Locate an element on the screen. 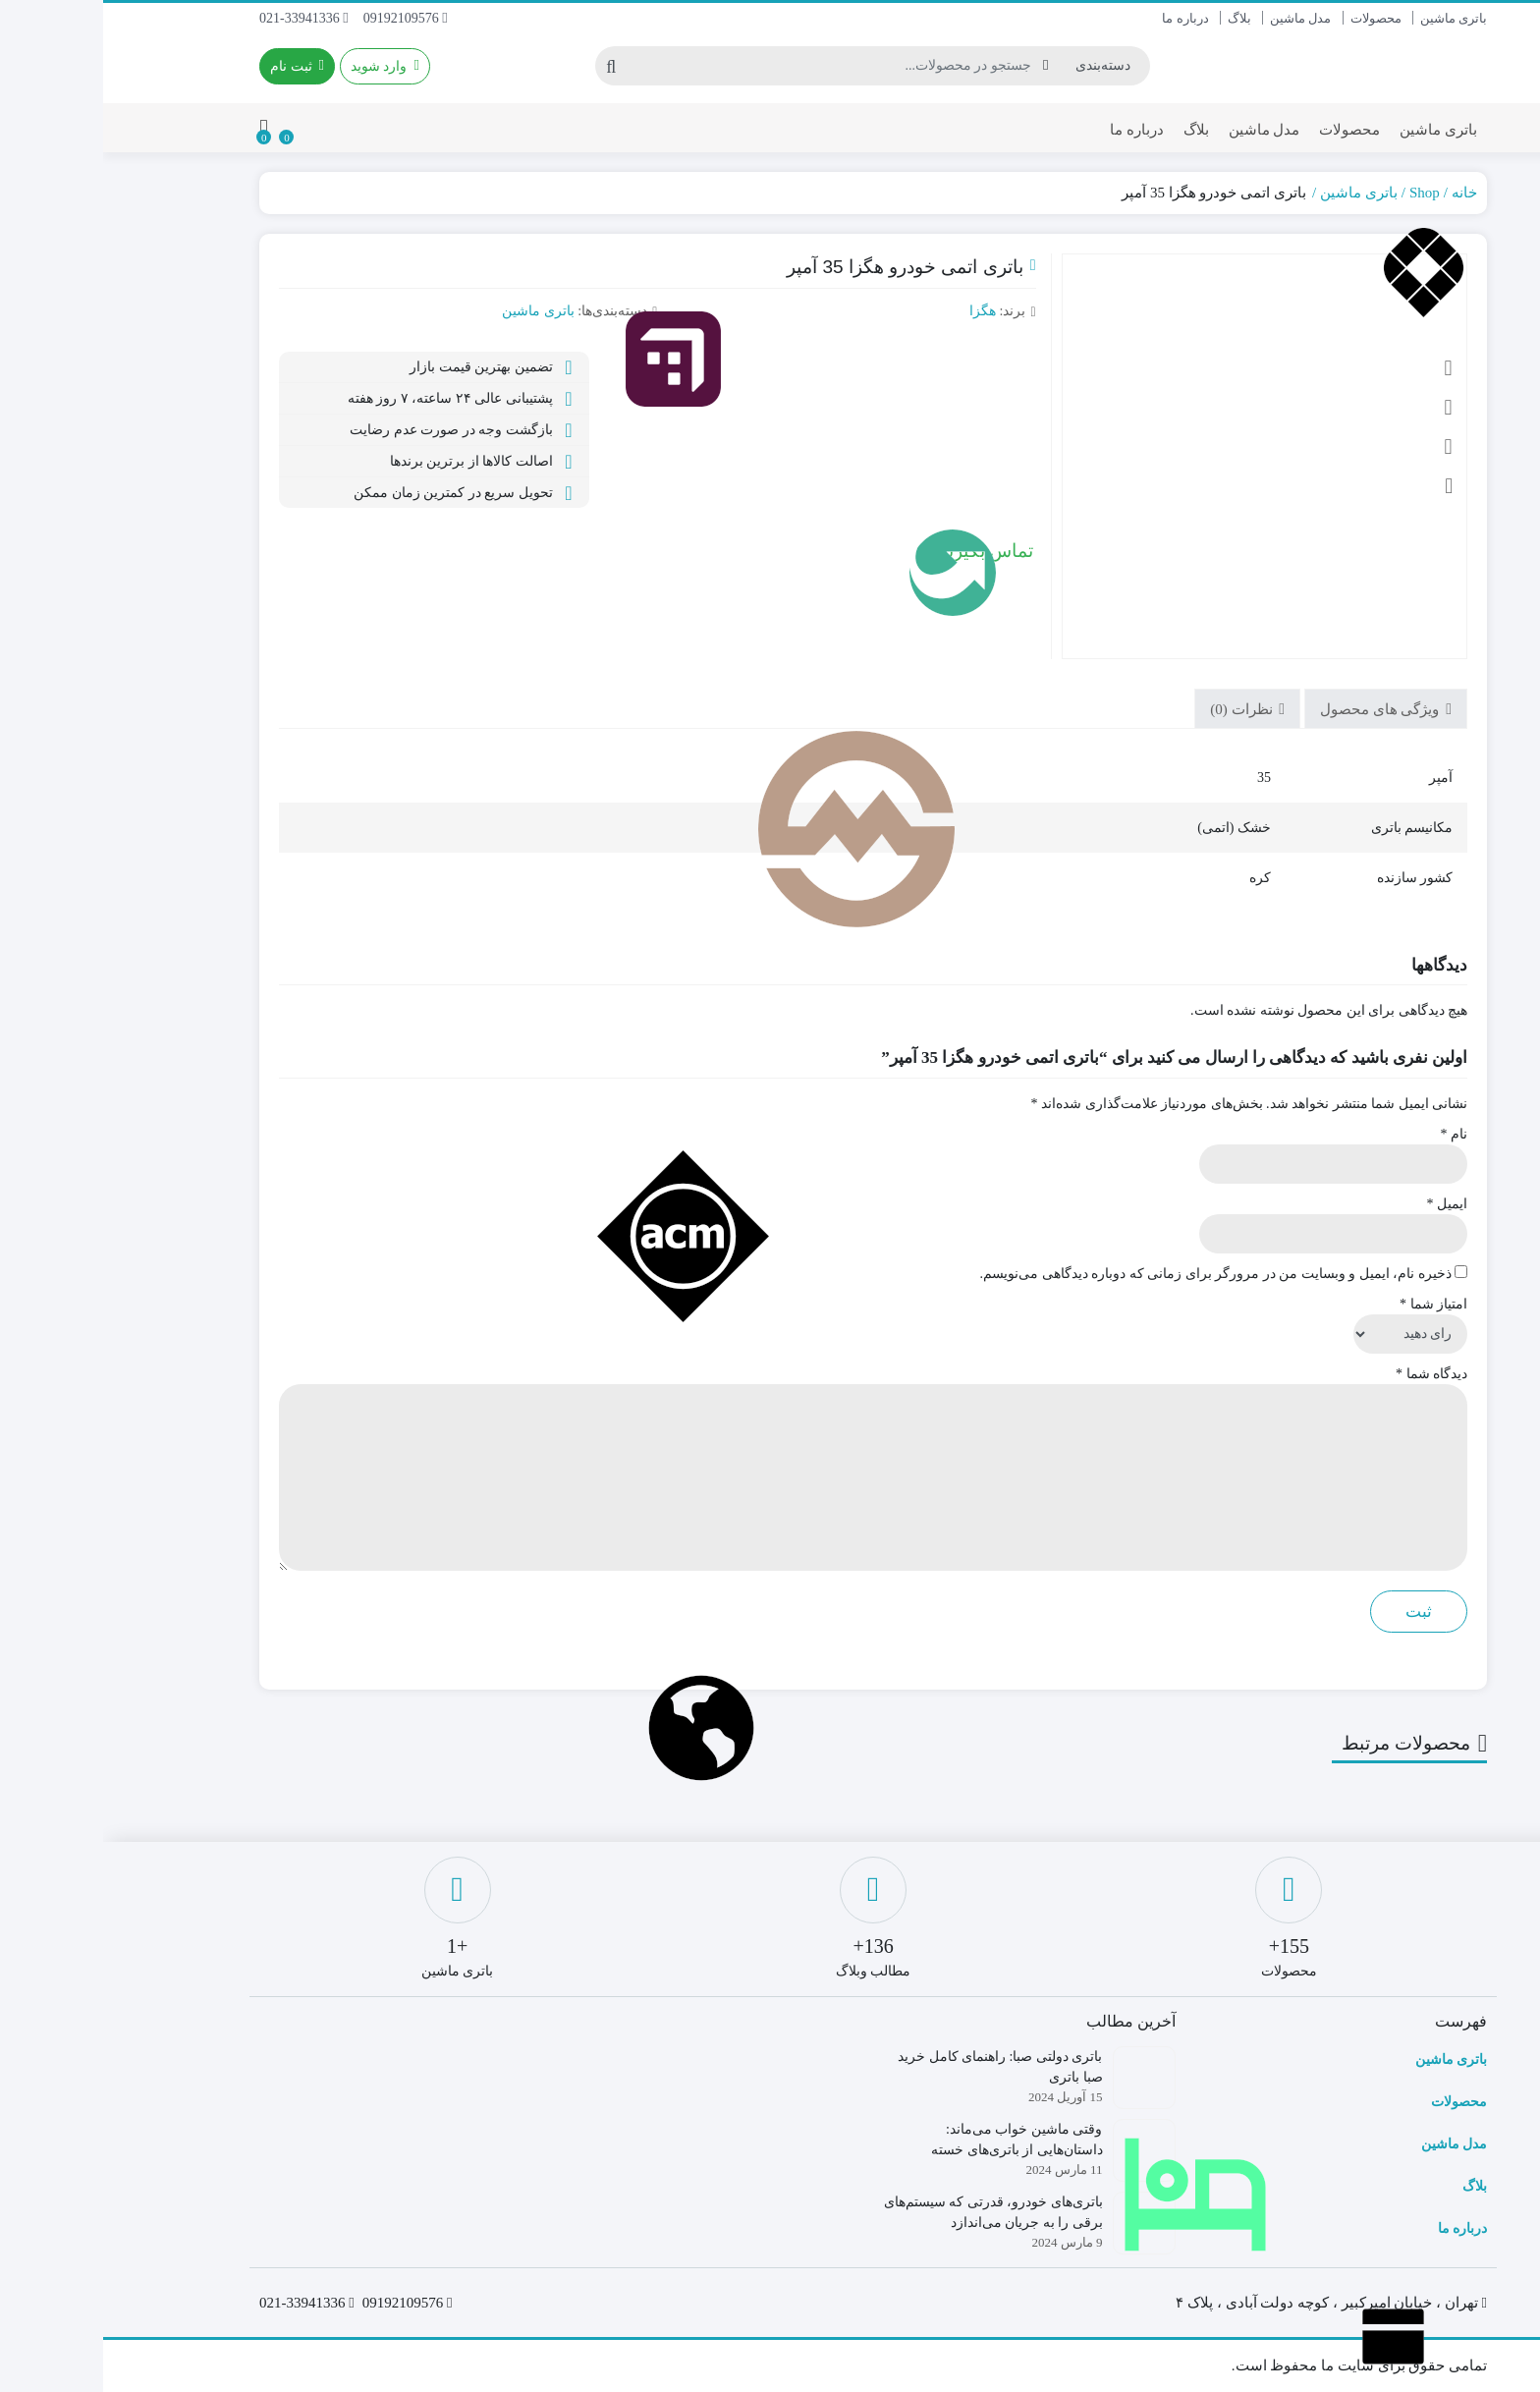  find nearby hotels or accommodations is located at coordinates (1195, 2195).